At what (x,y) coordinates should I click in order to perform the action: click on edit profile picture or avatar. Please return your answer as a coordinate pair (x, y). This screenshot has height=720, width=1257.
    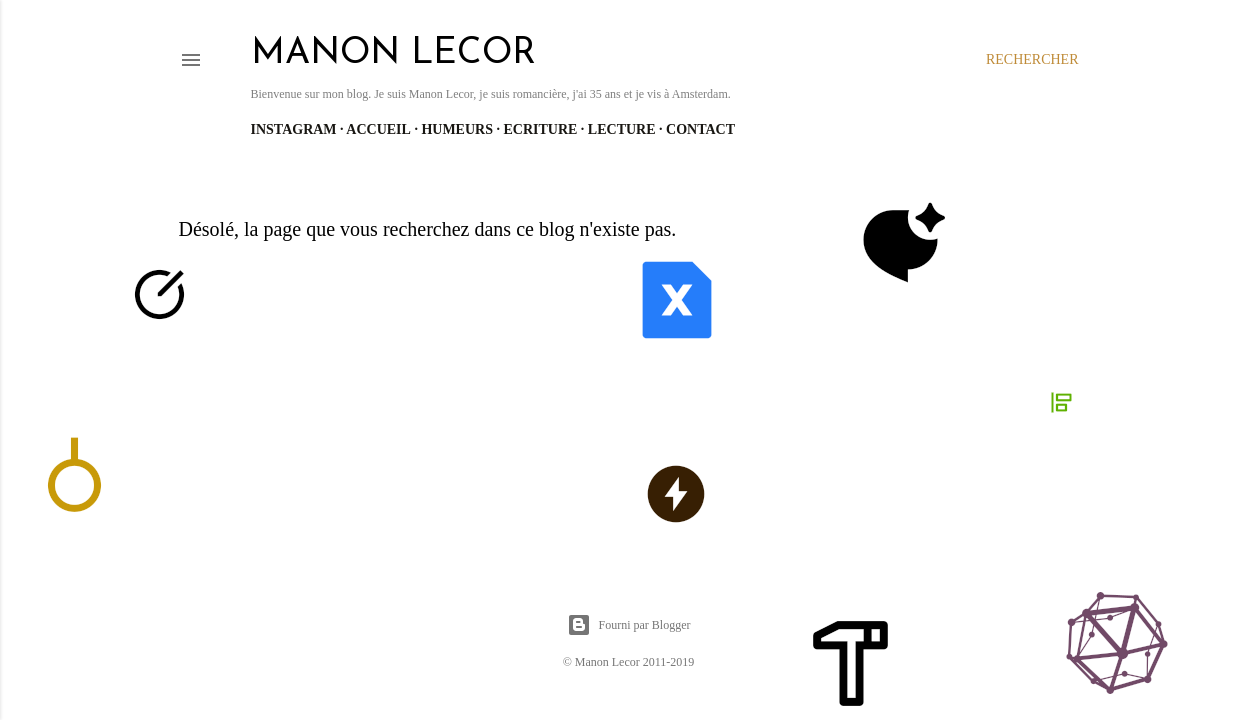
    Looking at the image, I should click on (159, 294).